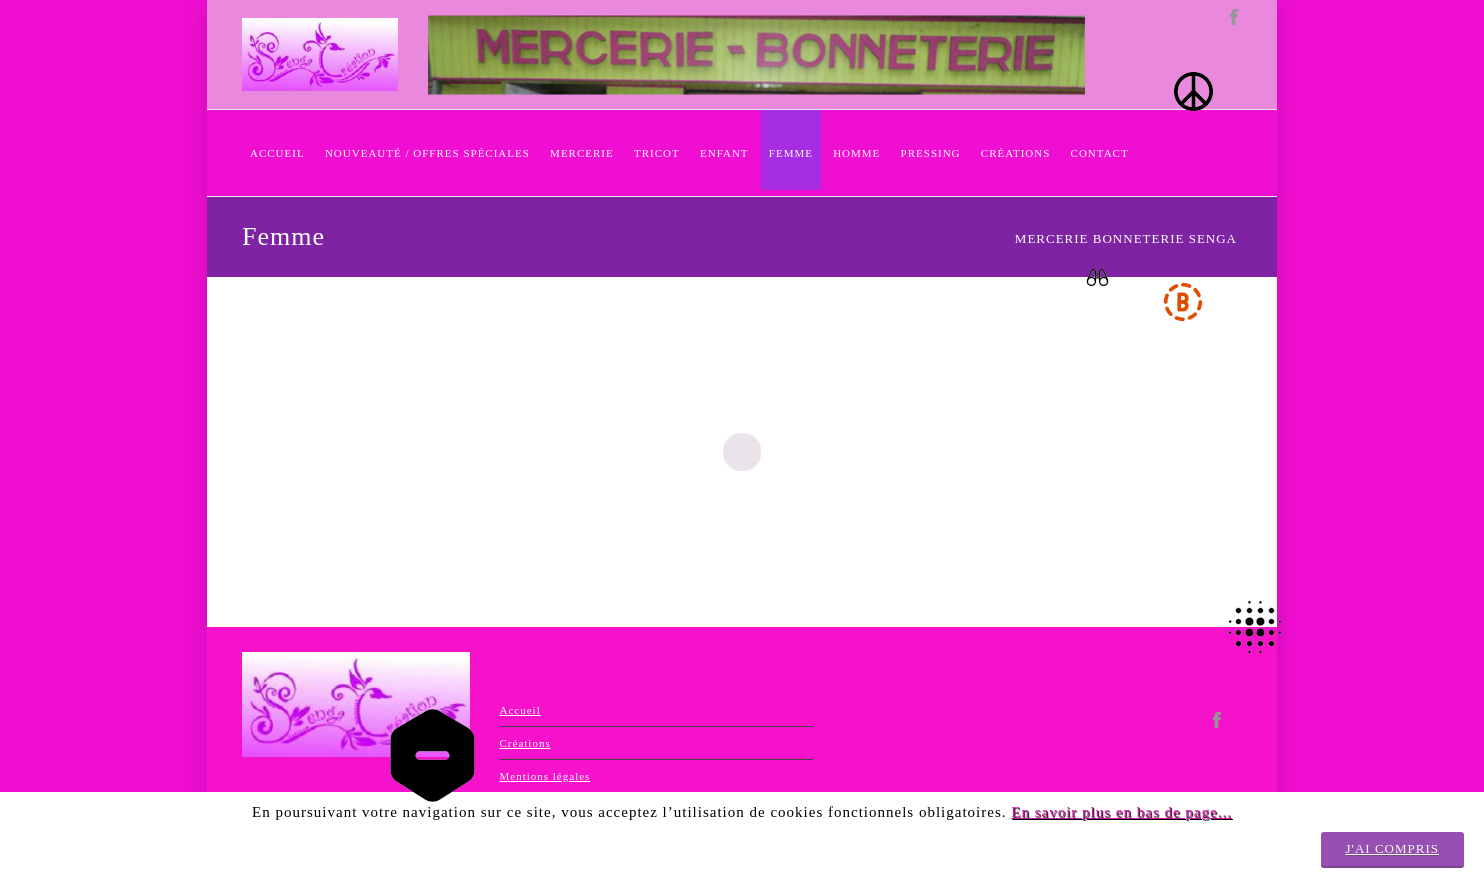 The image size is (1484, 878). What do you see at coordinates (1193, 91) in the screenshot?
I see `peace symbol or anti-war indicator` at bounding box center [1193, 91].